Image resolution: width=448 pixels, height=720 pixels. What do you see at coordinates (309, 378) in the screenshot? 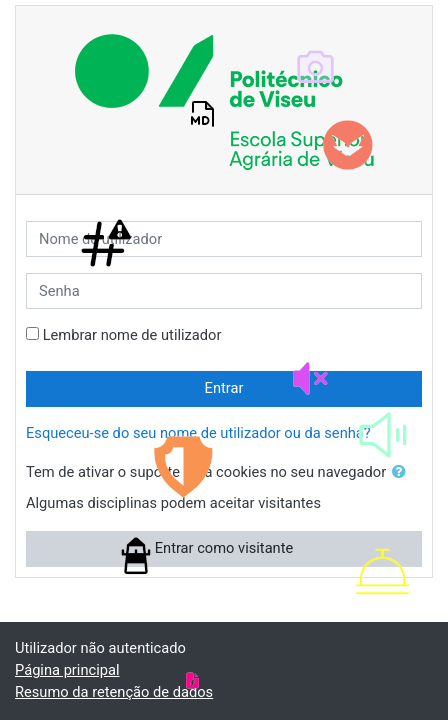
I see `mute audio or sound output` at bounding box center [309, 378].